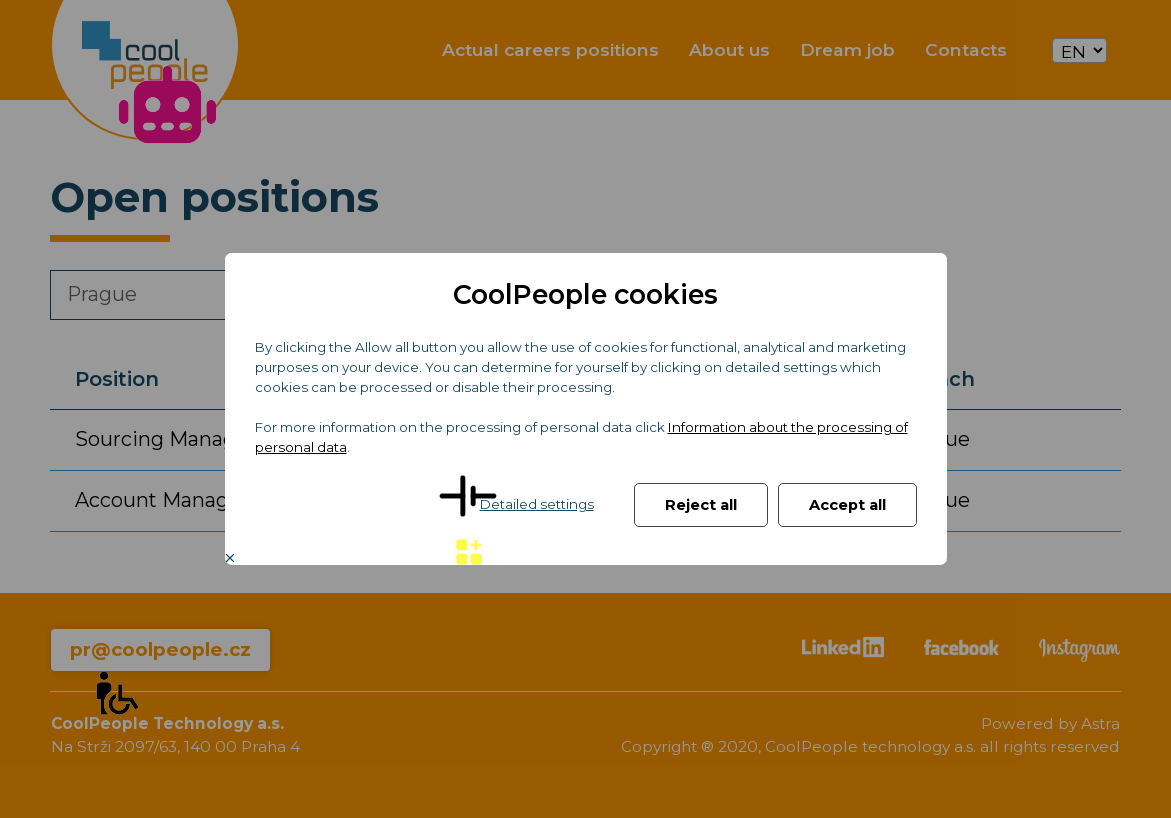  What do you see at coordinates (116, 693) in the screenshot?
I see `wheelchair pickup location` at bounding box center [116, 693].